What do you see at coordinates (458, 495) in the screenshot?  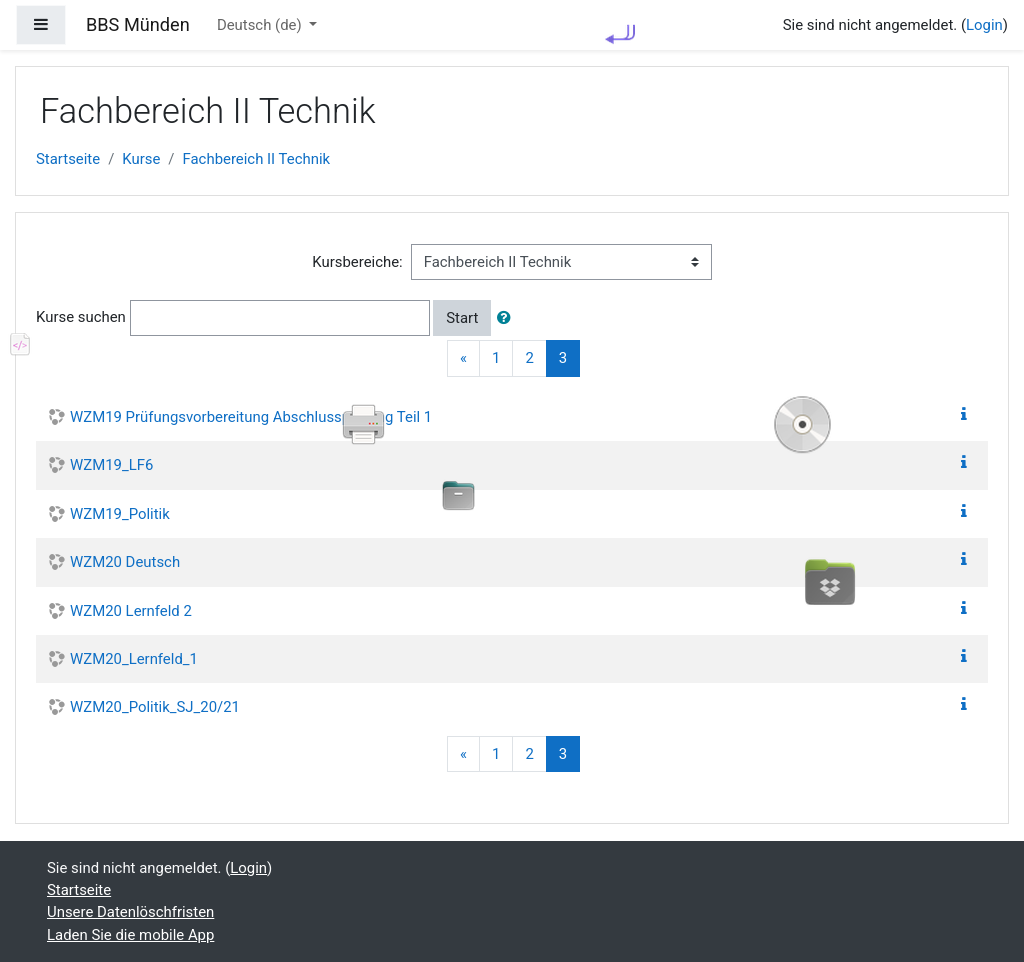 I see `open the nautilus file manager` at bounding box center [458, 495].